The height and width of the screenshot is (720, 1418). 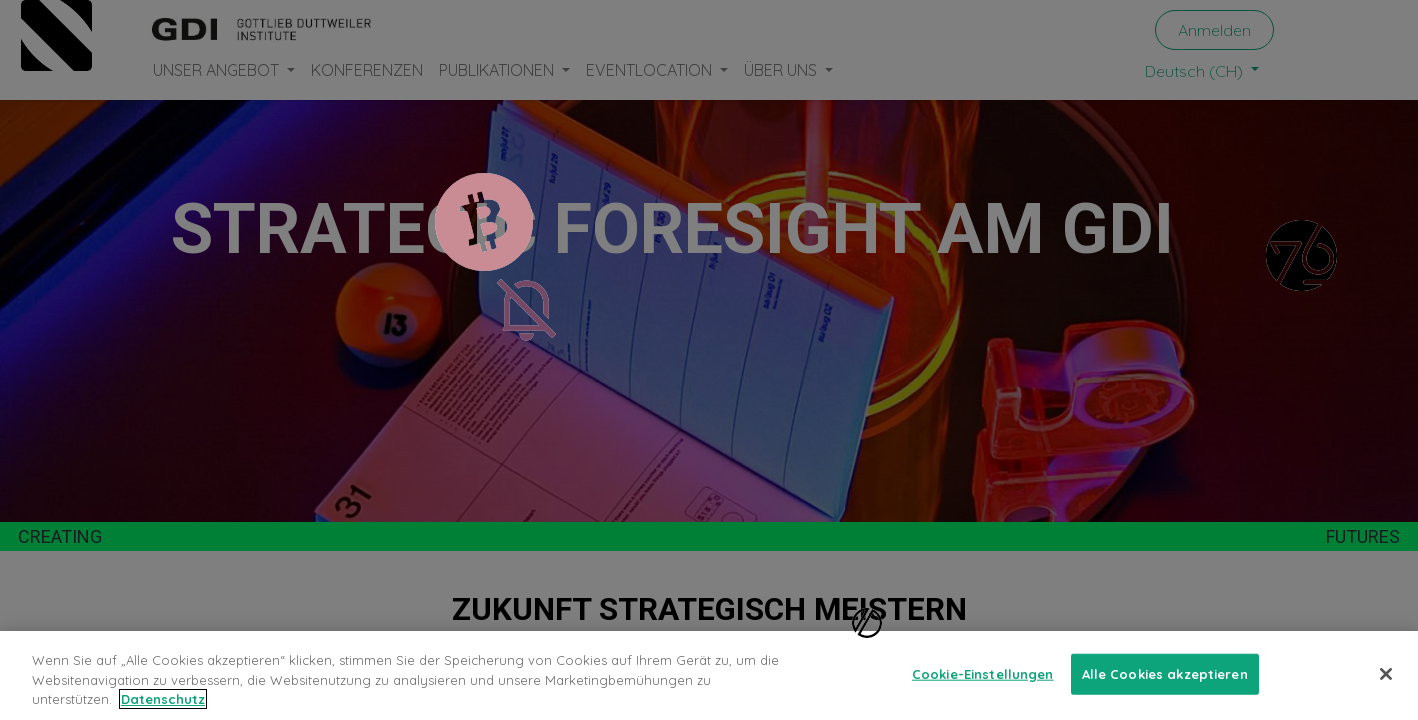 I want to click on mute notifications, so click(x=526, y=308).